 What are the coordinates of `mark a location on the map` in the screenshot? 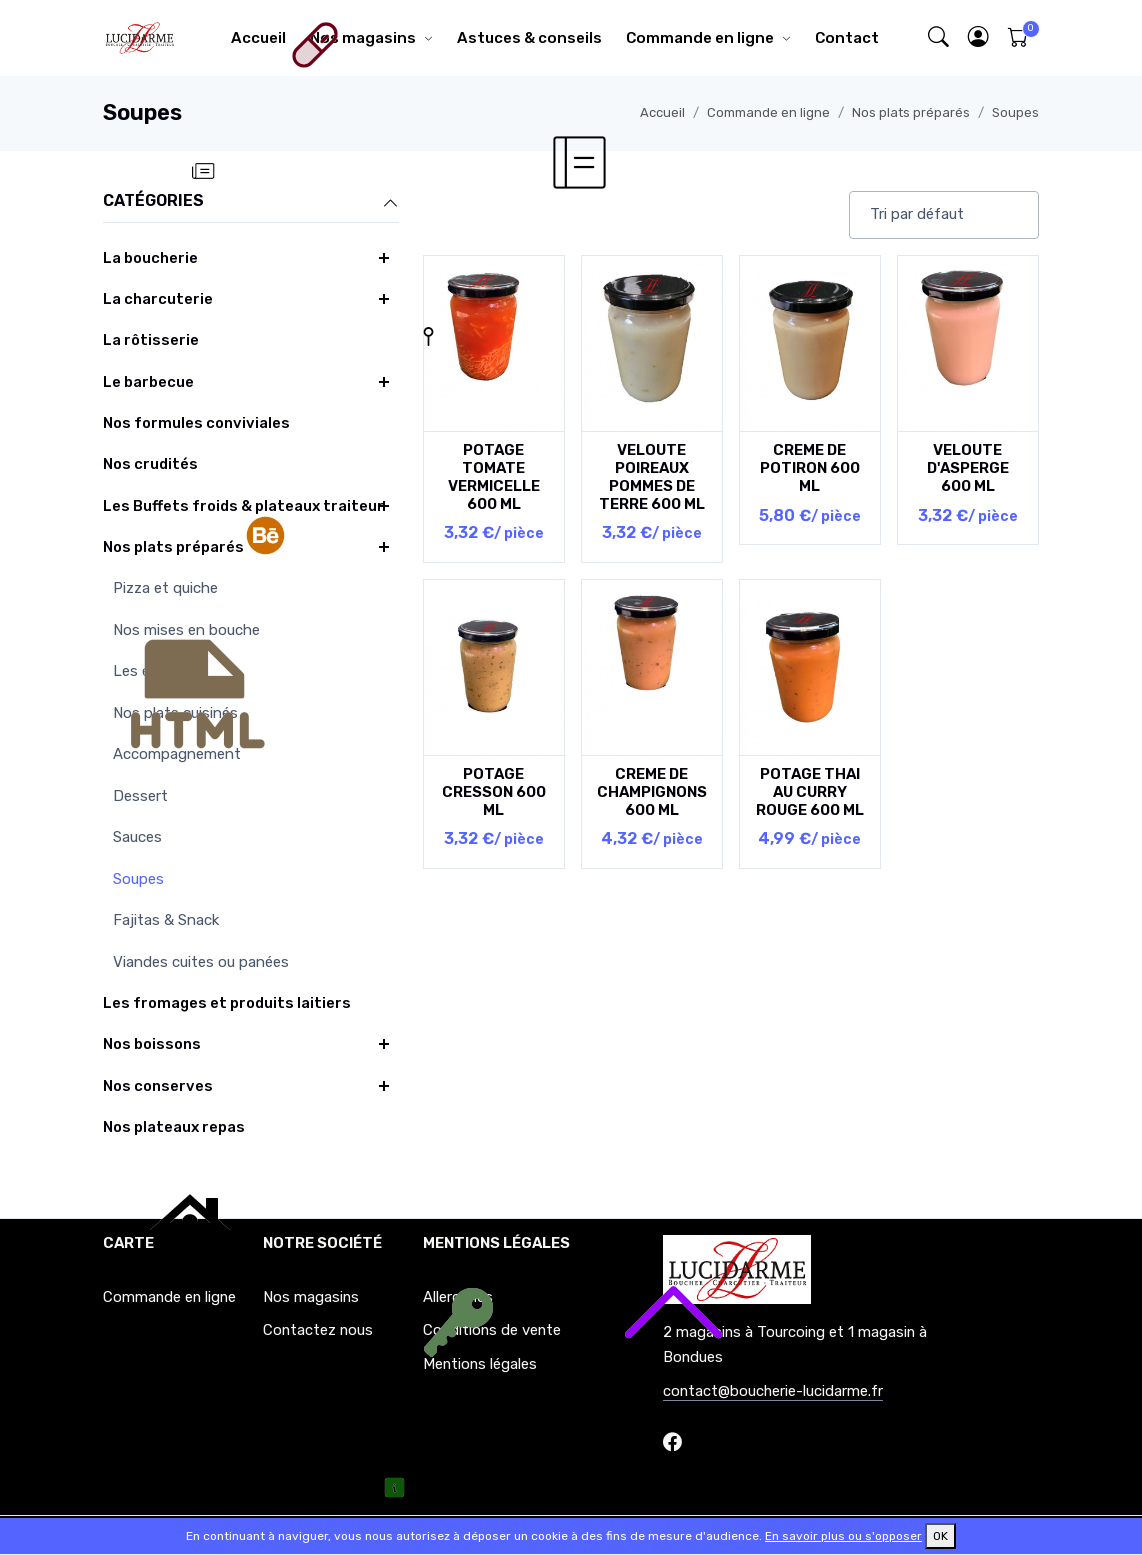 It's located at (428, 336).